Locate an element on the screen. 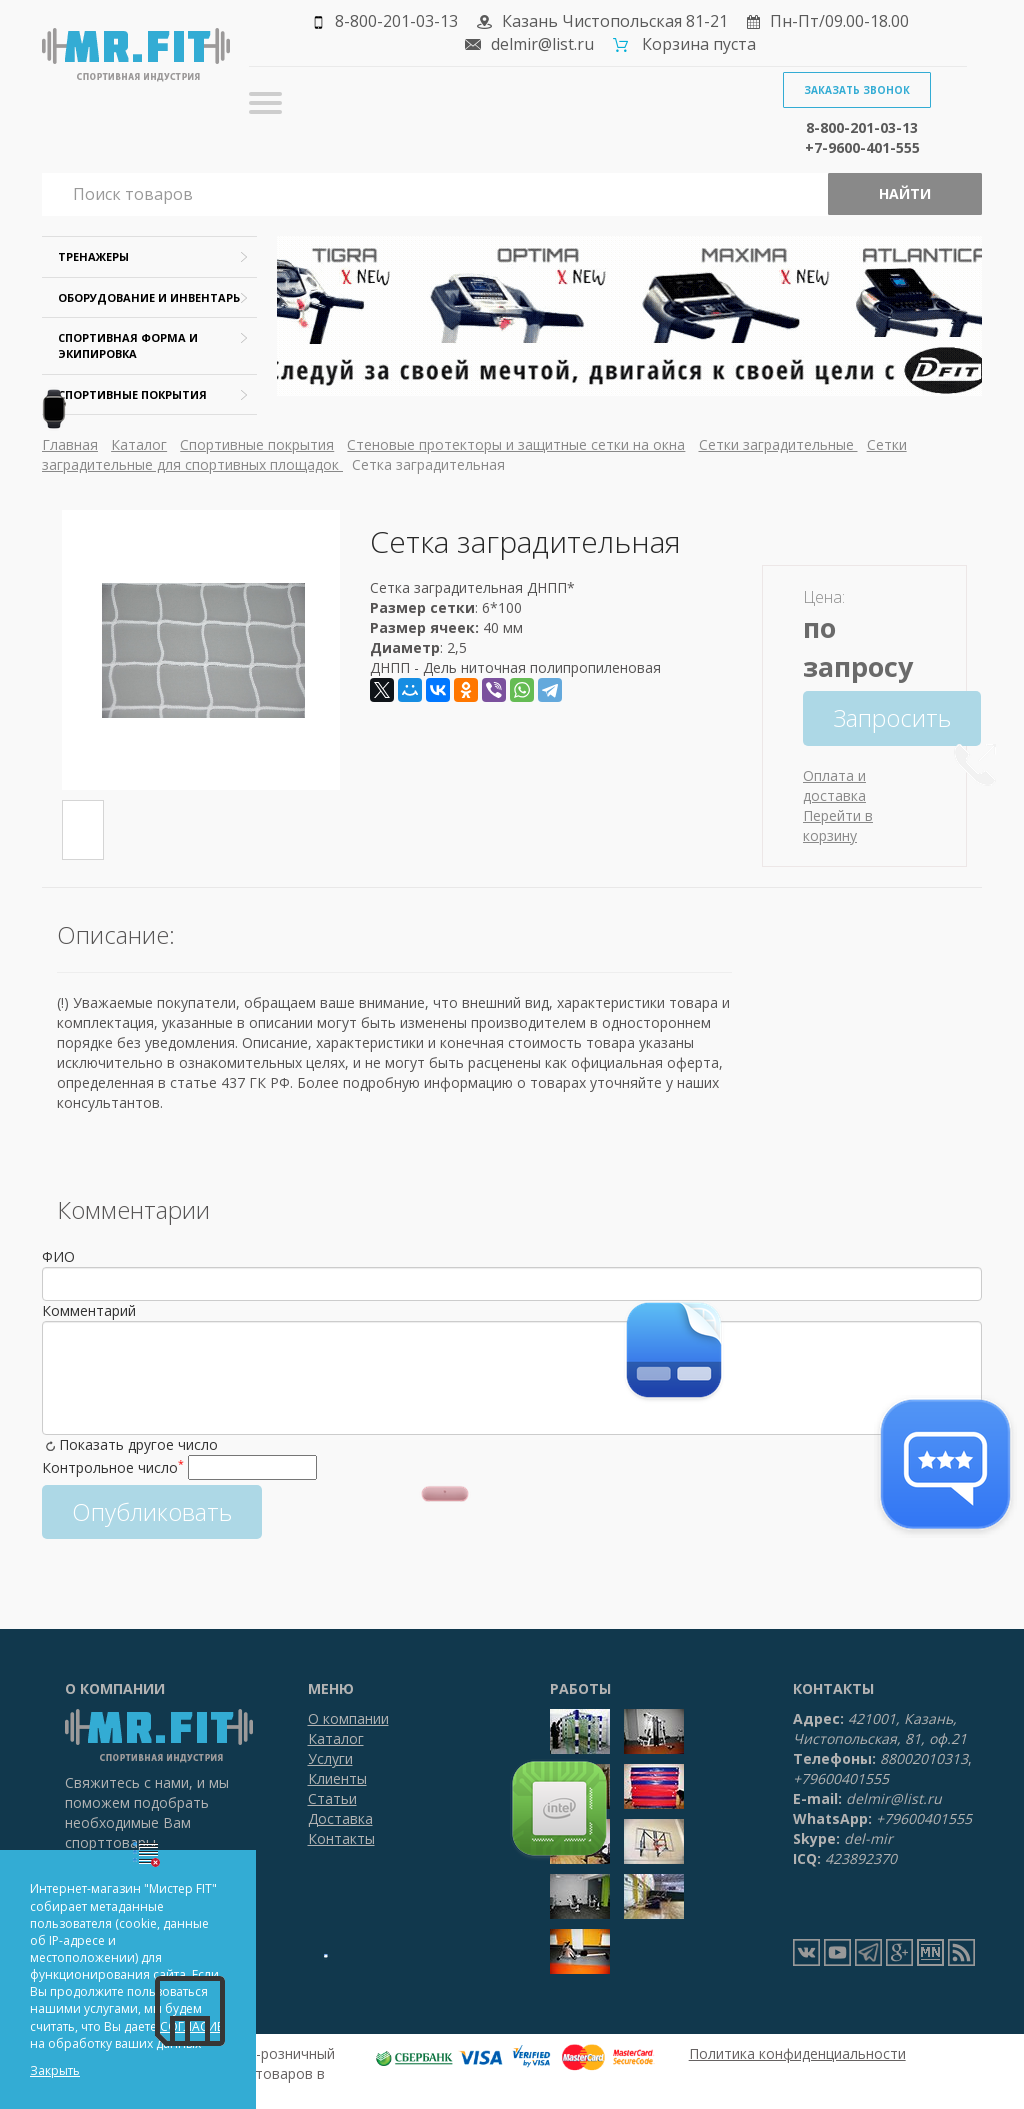 The image size is (1024, 2109). manage saved passwords and login credentials is located at coordinates (332, 1958).